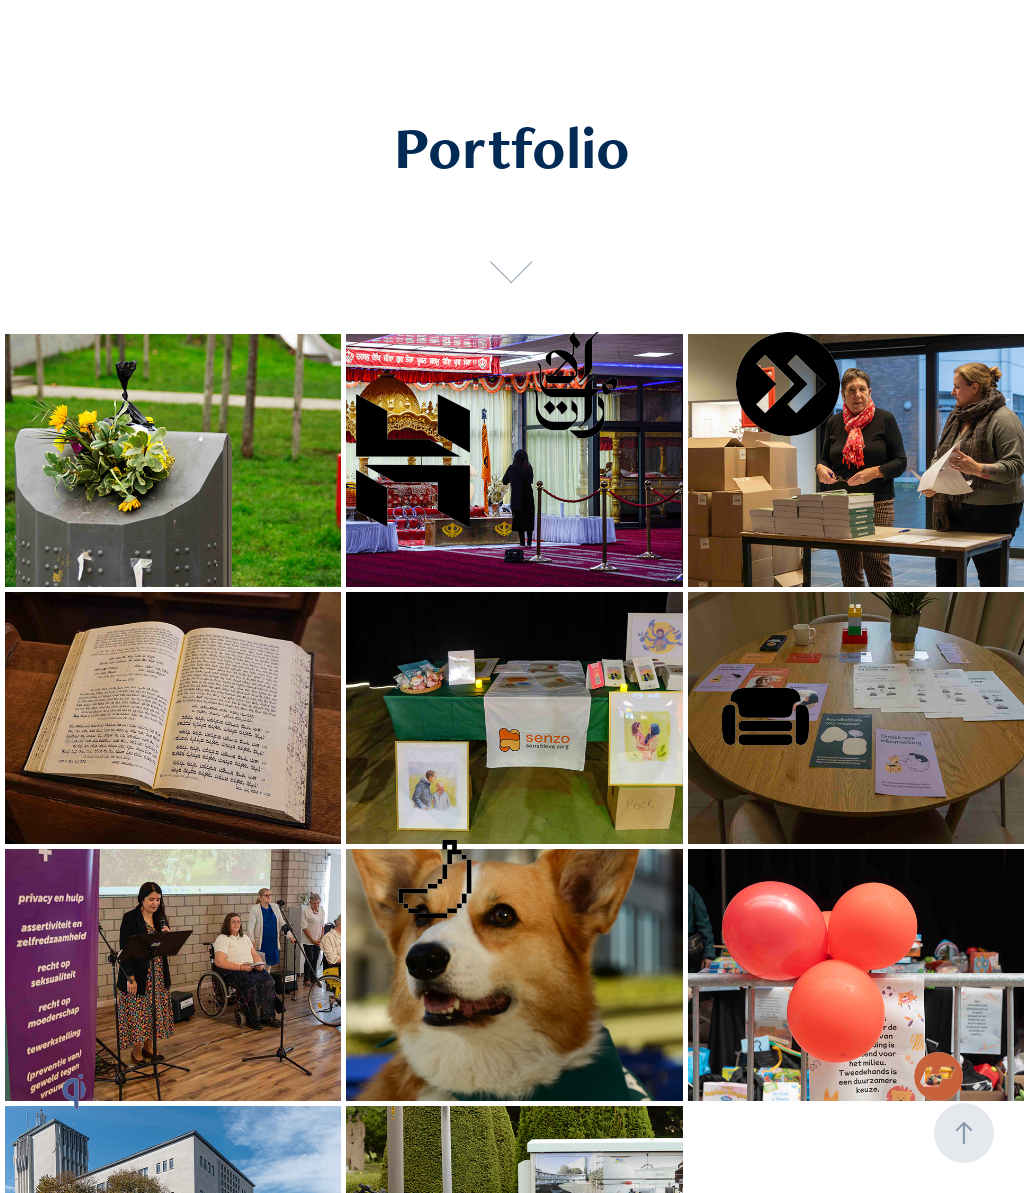 Image resolution: width=1024 pixels, height=1193 pixels. I want to click on emirates airline logo, so click(575, 385).